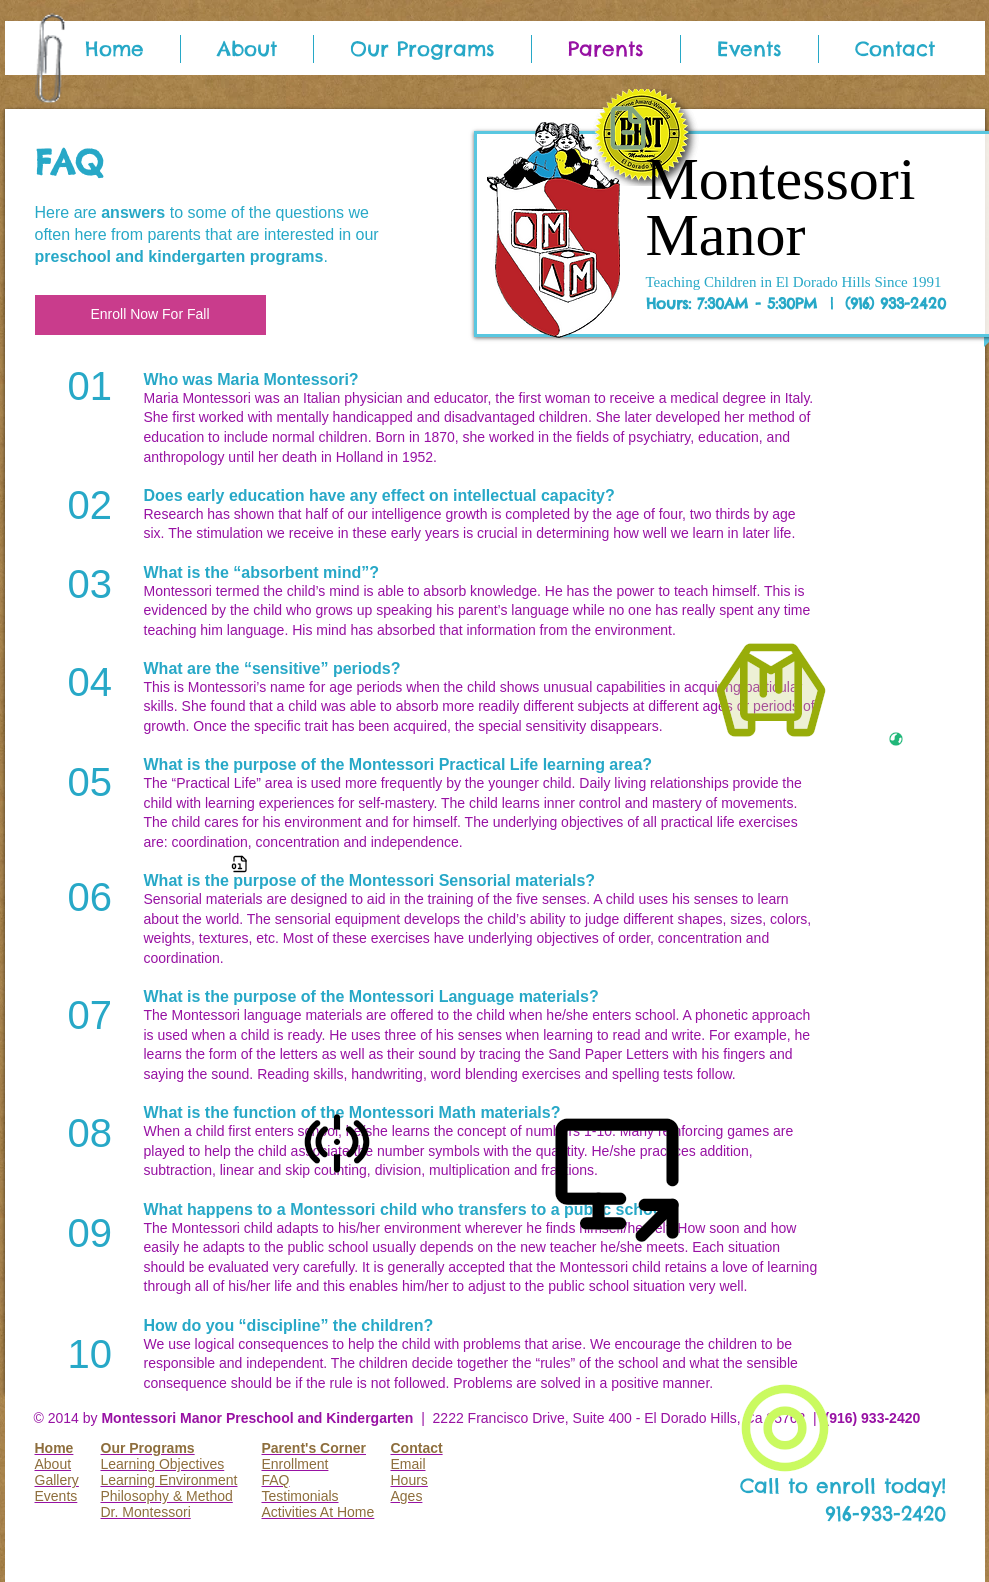 This screenshot has height=1582, width=989. I want to click on browse clothing or apparel items, so click(771, 690).